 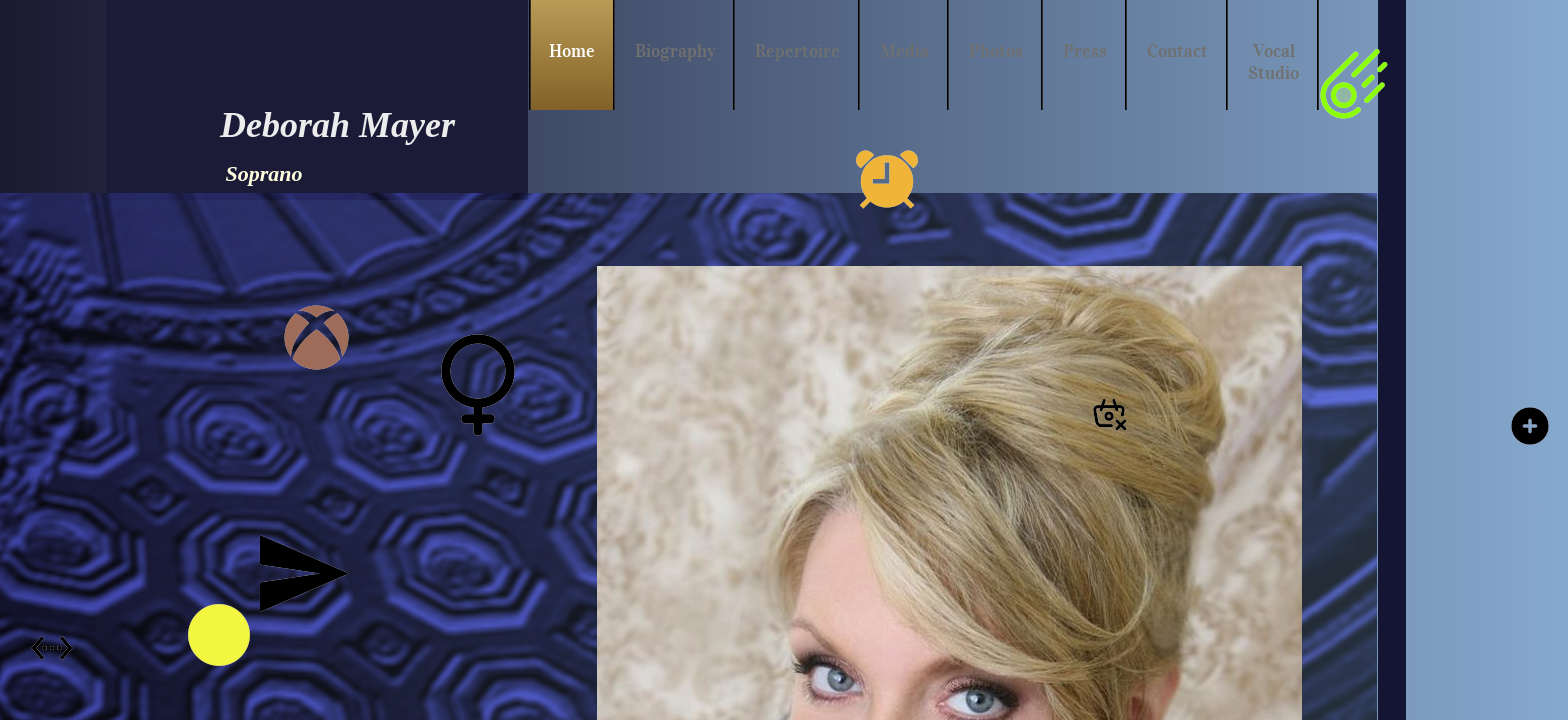 I want to click on set or manage alarms, so click(x=887, y=179).